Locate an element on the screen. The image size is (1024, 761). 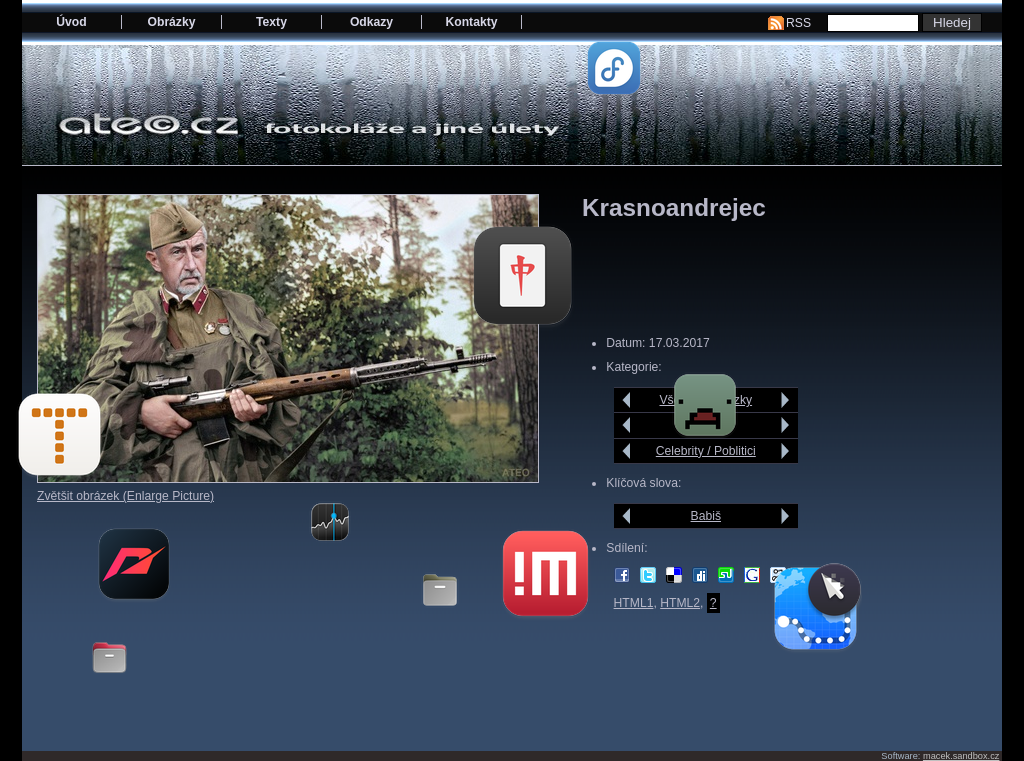
launch unturned game is located at coordinates (705, 405).